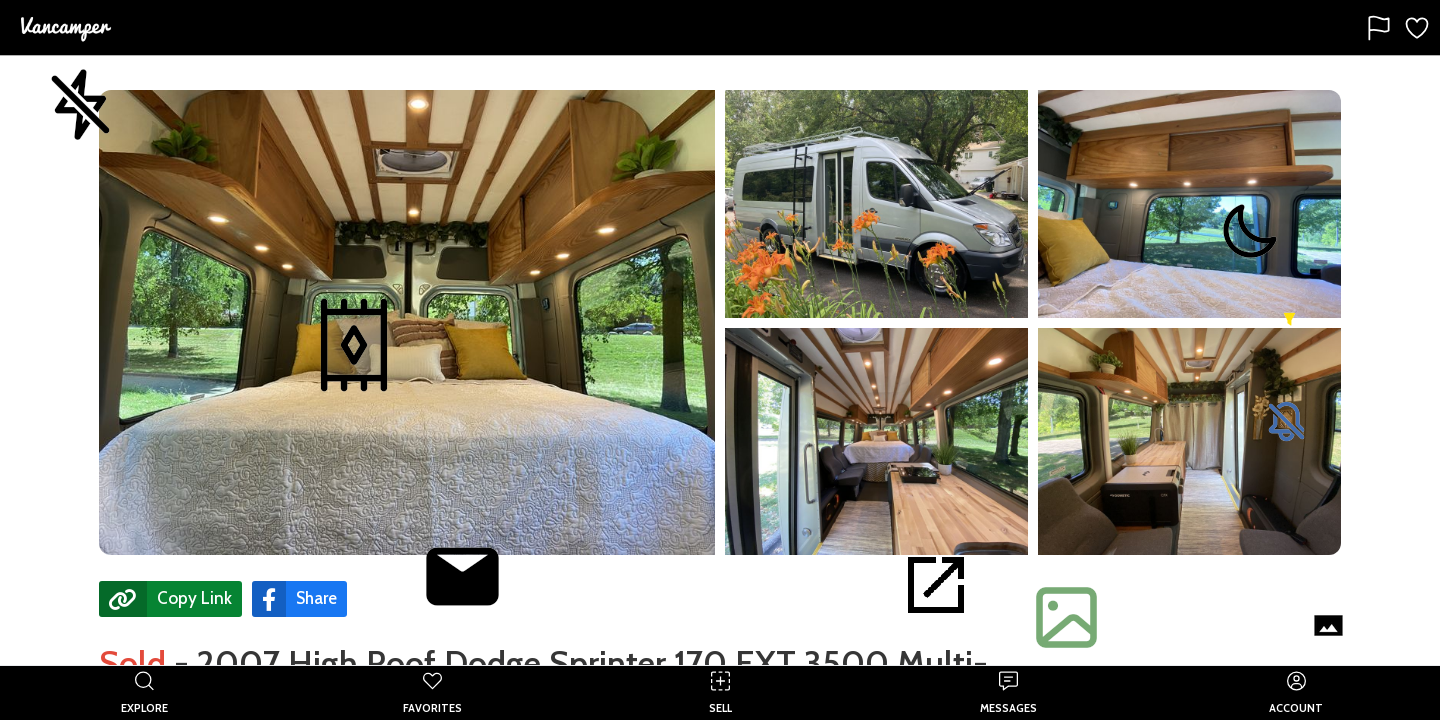 The image size is (1440, 720). I want to click on open link in a new tab or window, so click(936, 585).